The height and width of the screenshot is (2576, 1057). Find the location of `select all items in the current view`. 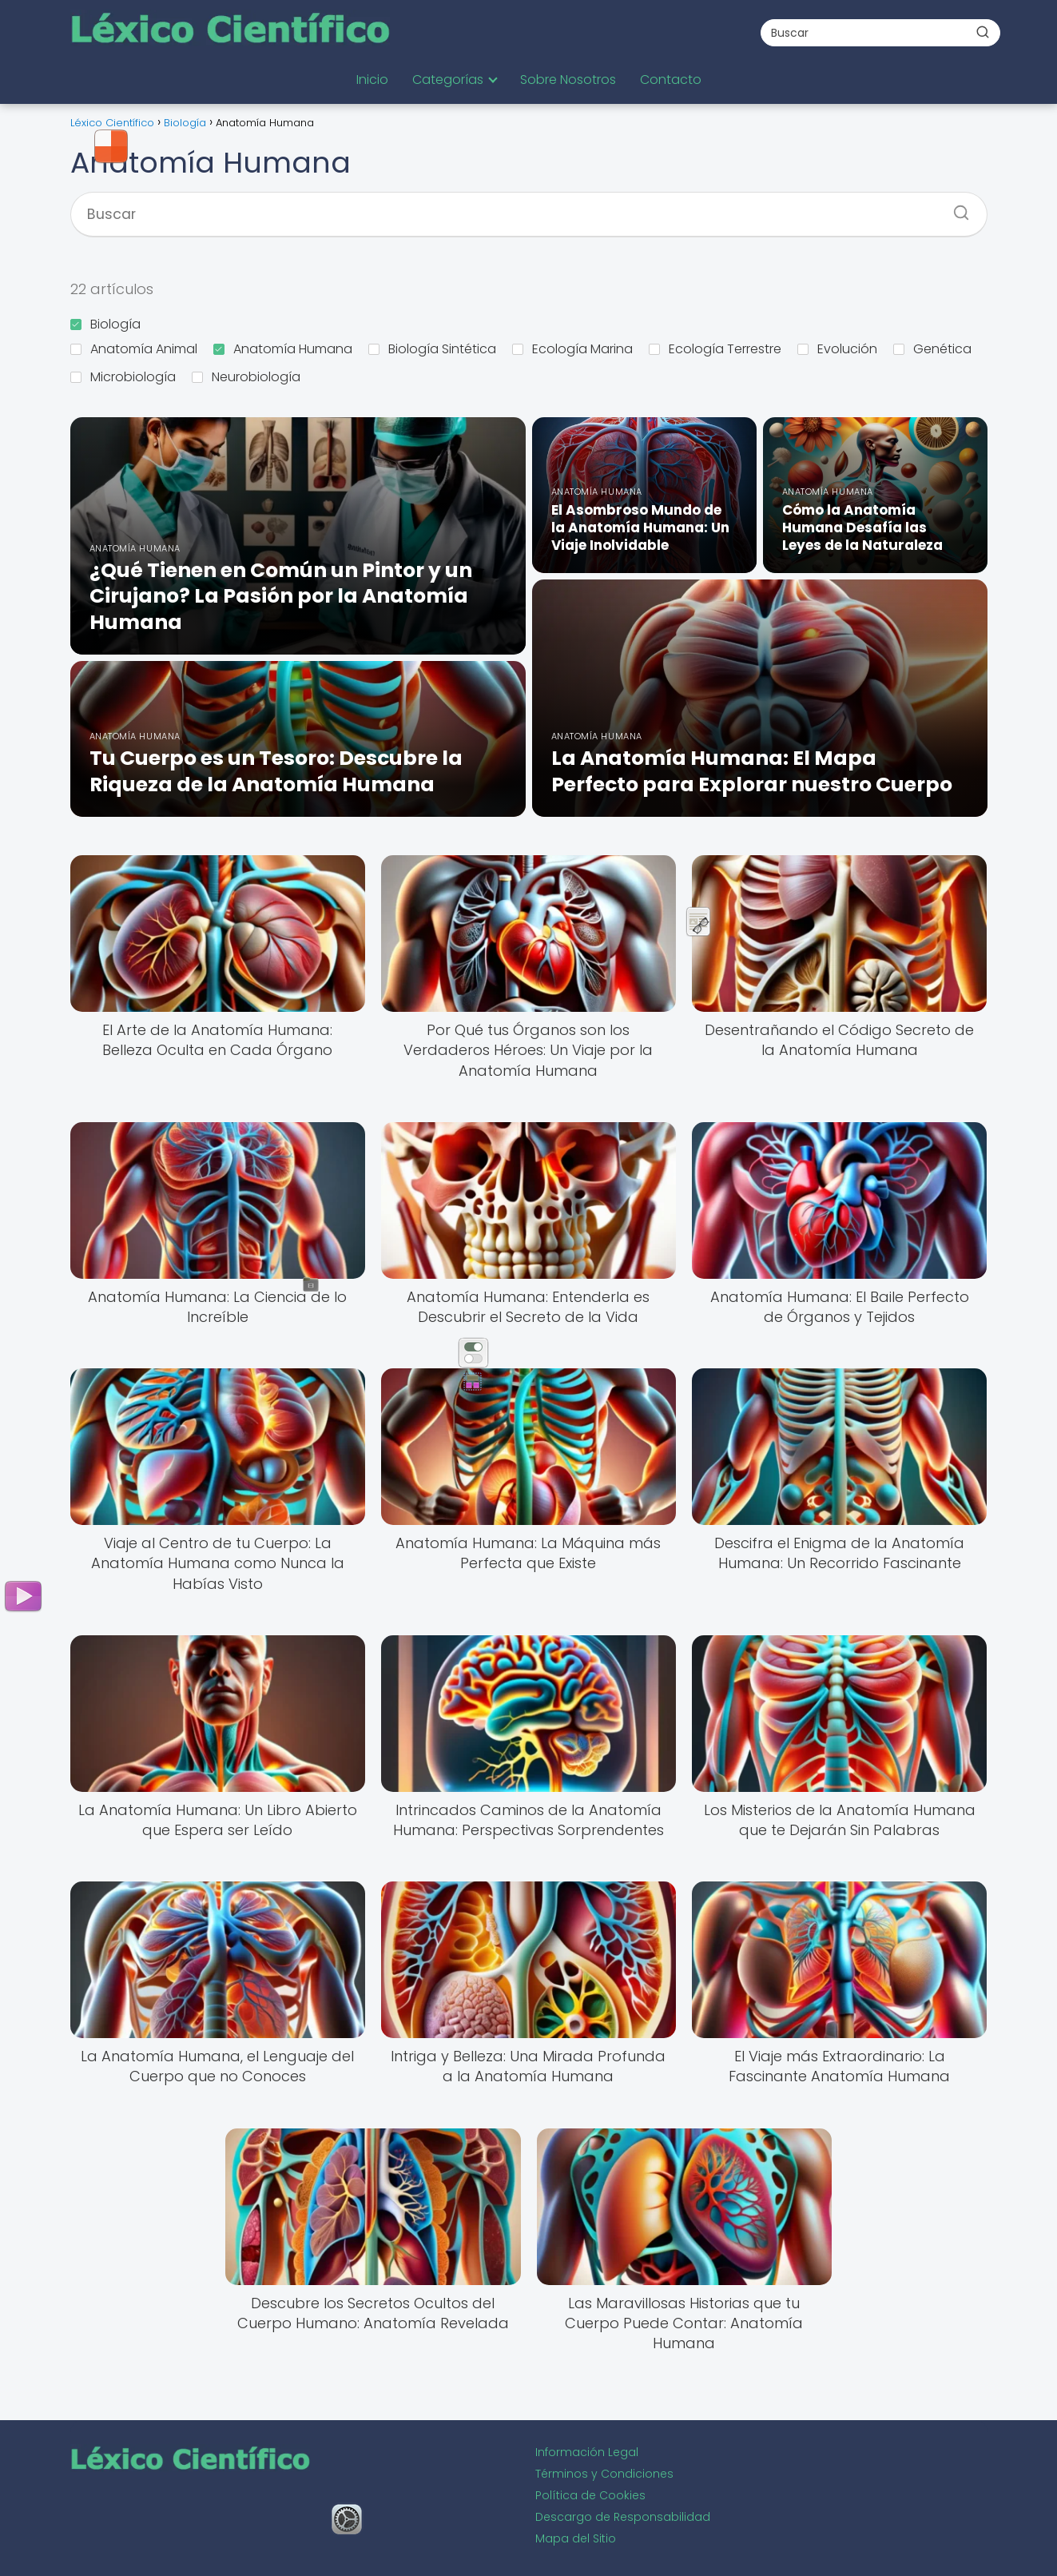

select all items in the current view is located at coordinates (472, 1381).